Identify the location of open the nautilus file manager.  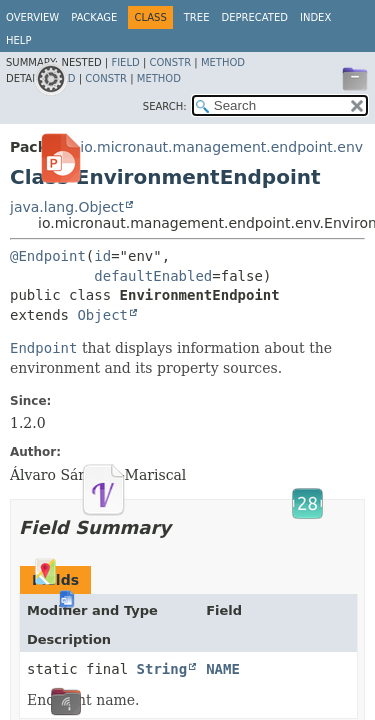
(355, 79).